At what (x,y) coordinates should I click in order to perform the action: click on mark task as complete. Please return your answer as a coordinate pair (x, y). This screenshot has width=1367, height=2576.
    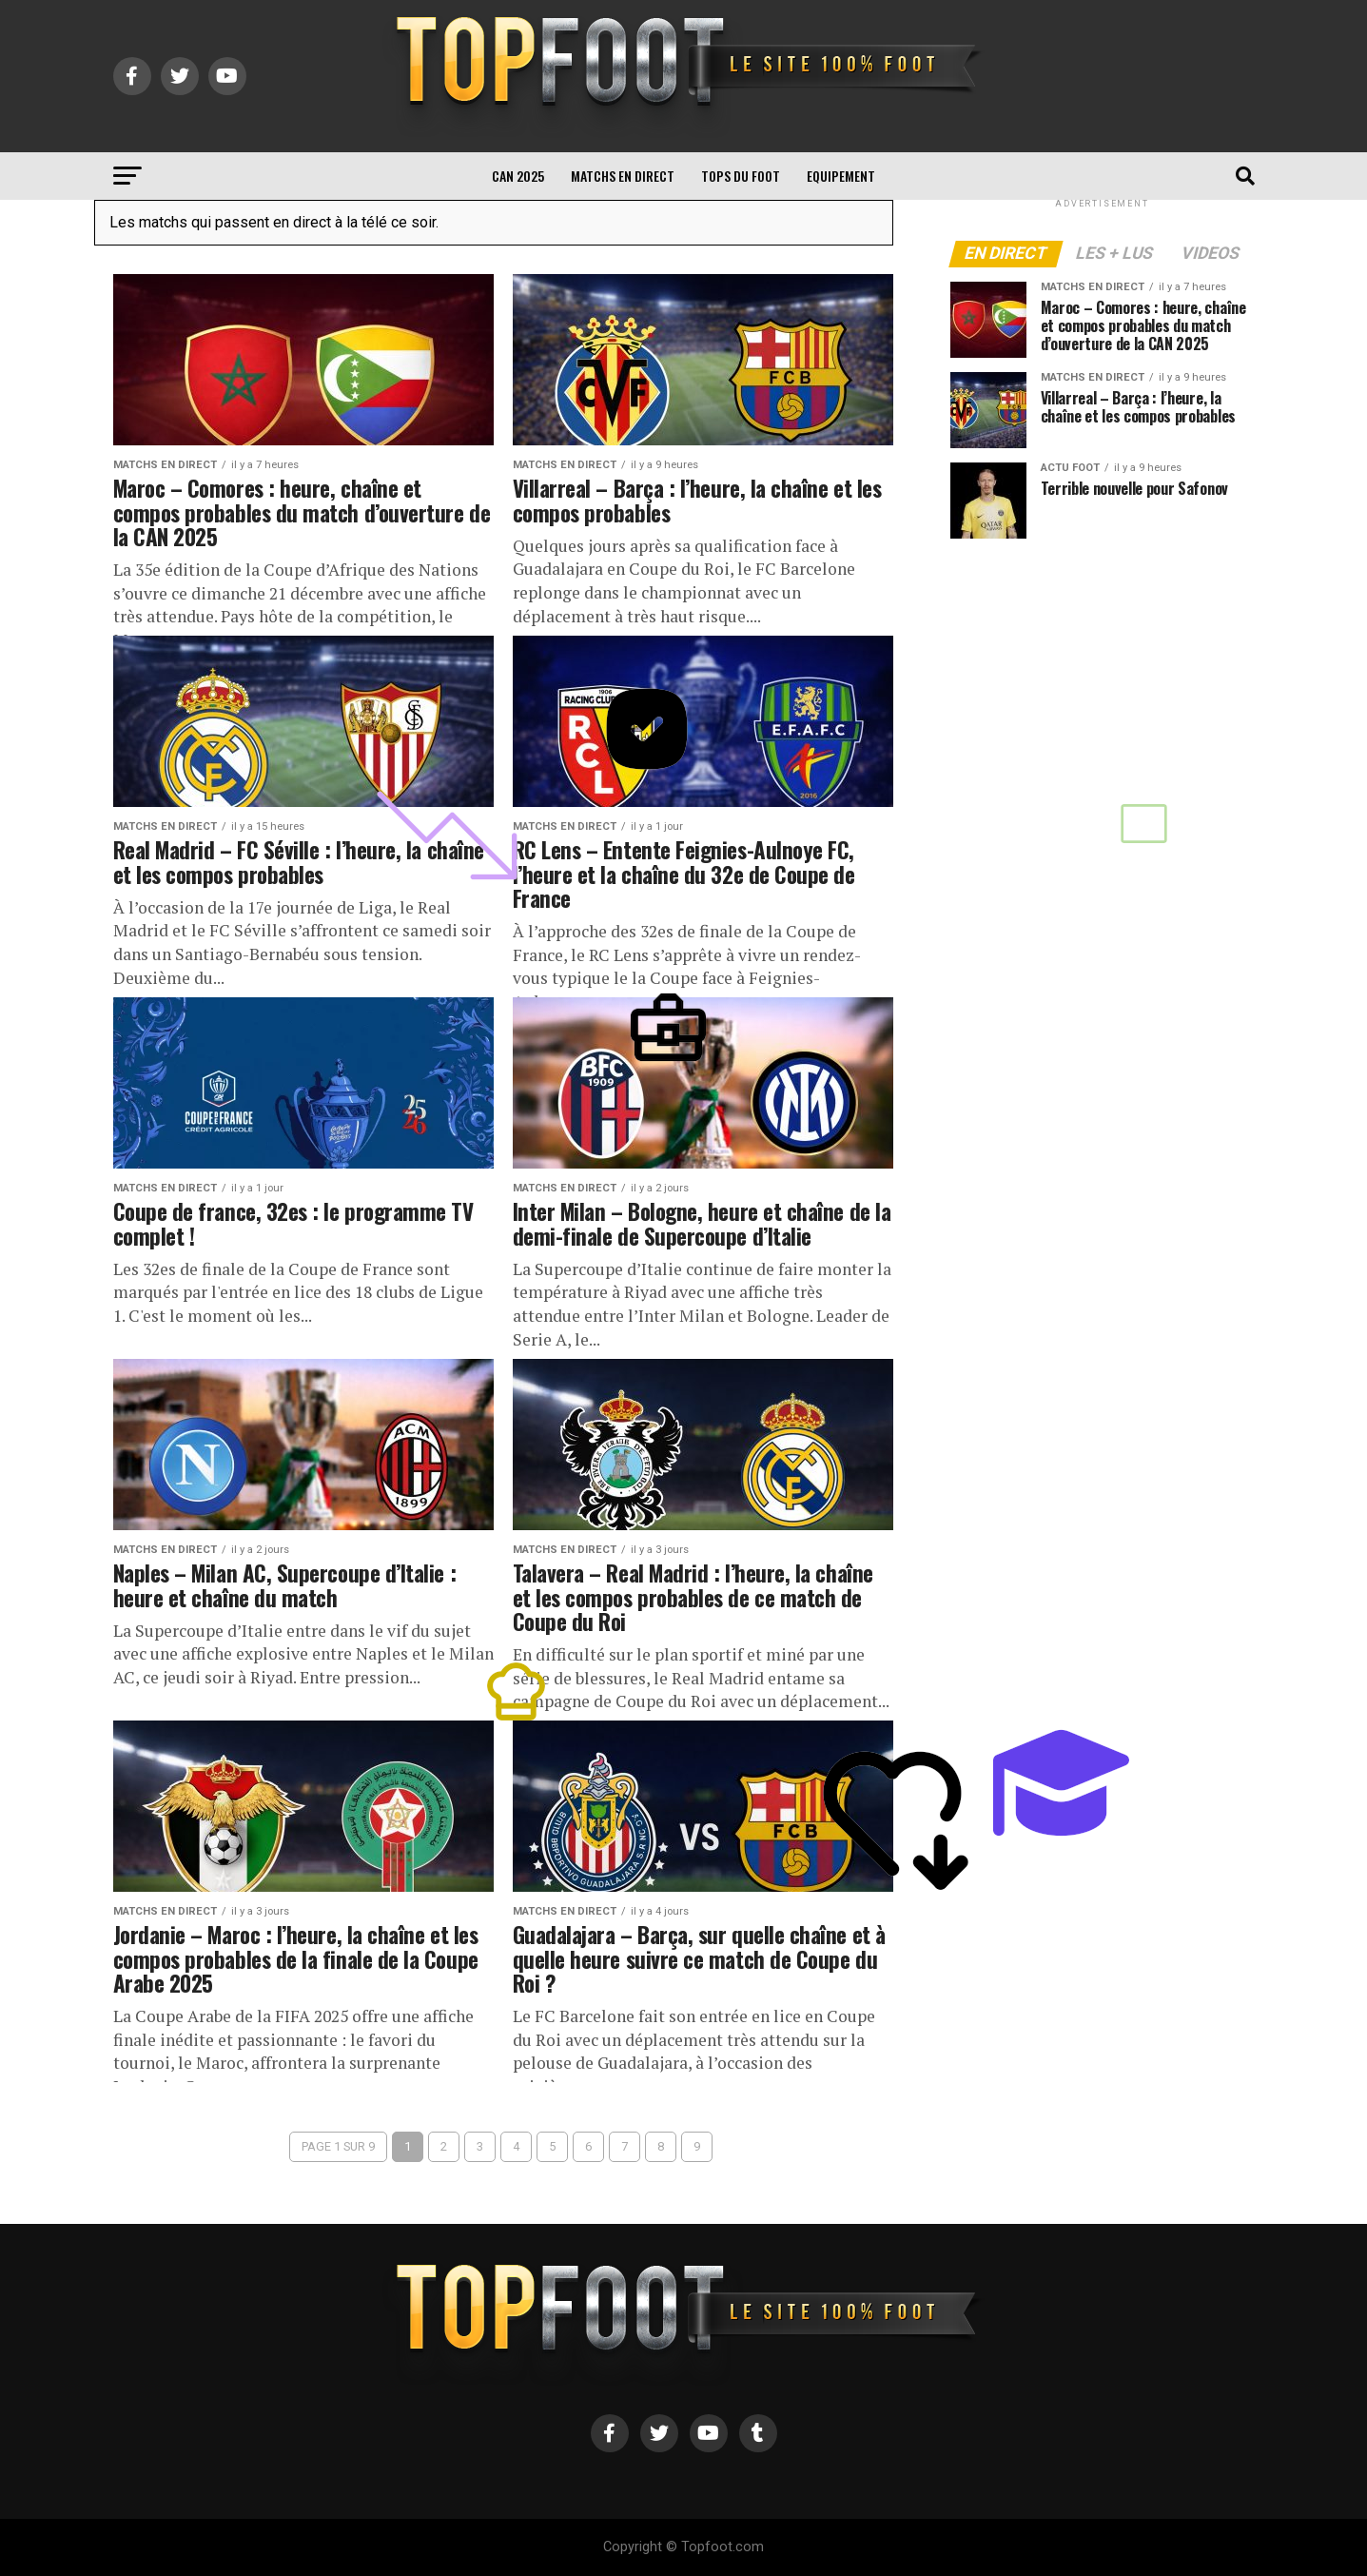
    Looking at the image, I should click on (647, 729).